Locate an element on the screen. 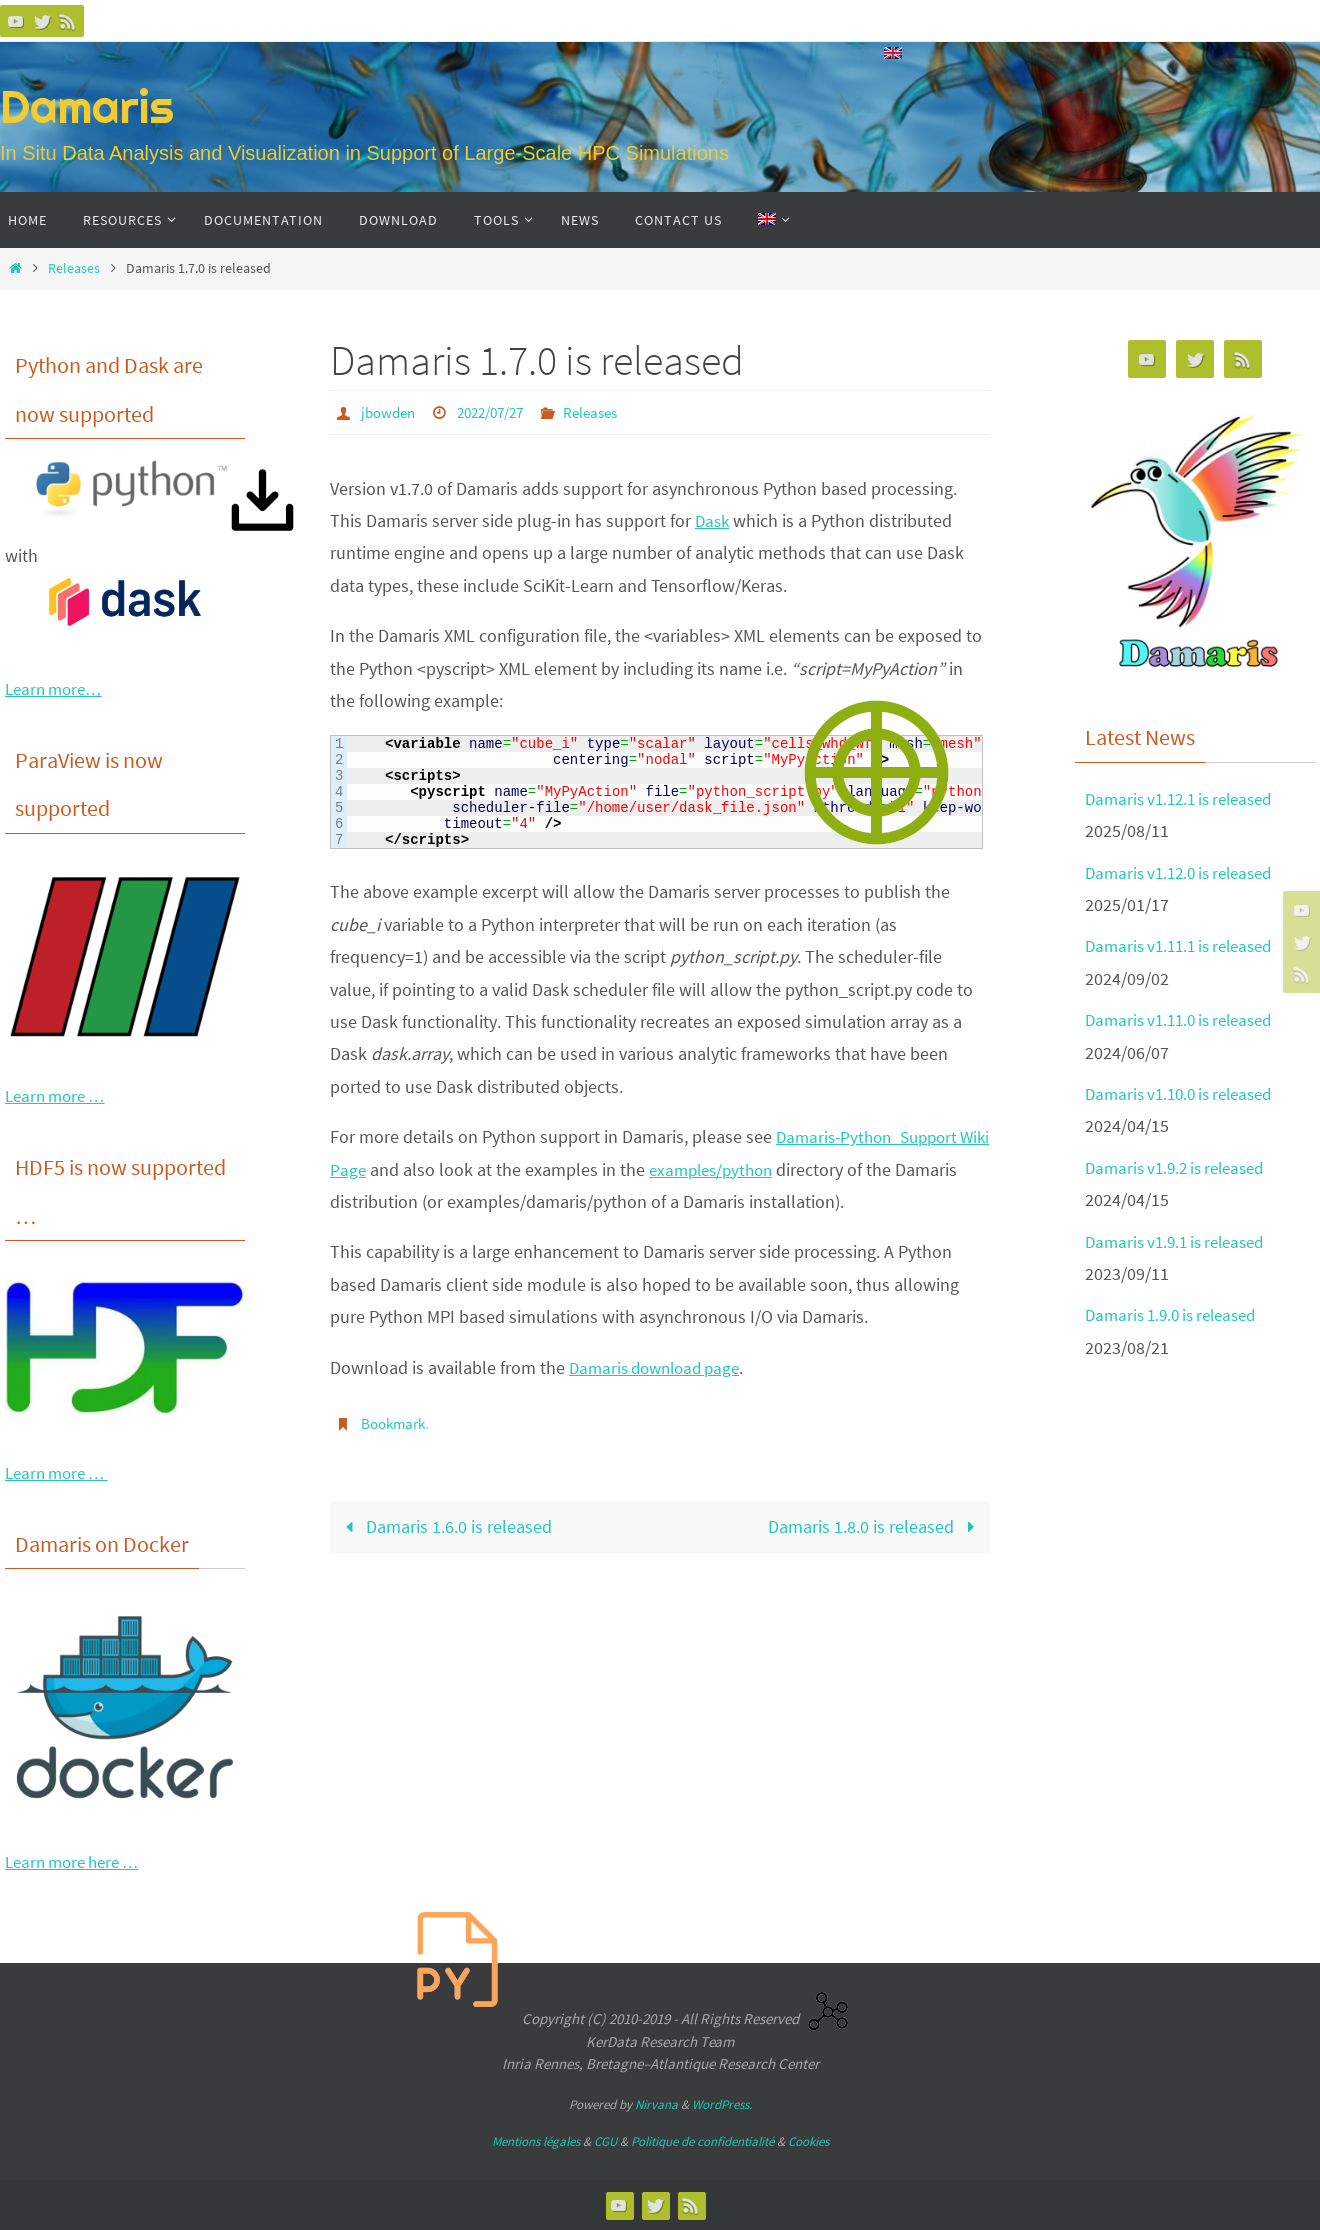 The image size is (1320, 2230). download a file to your device is located at coordinates (262, 502).